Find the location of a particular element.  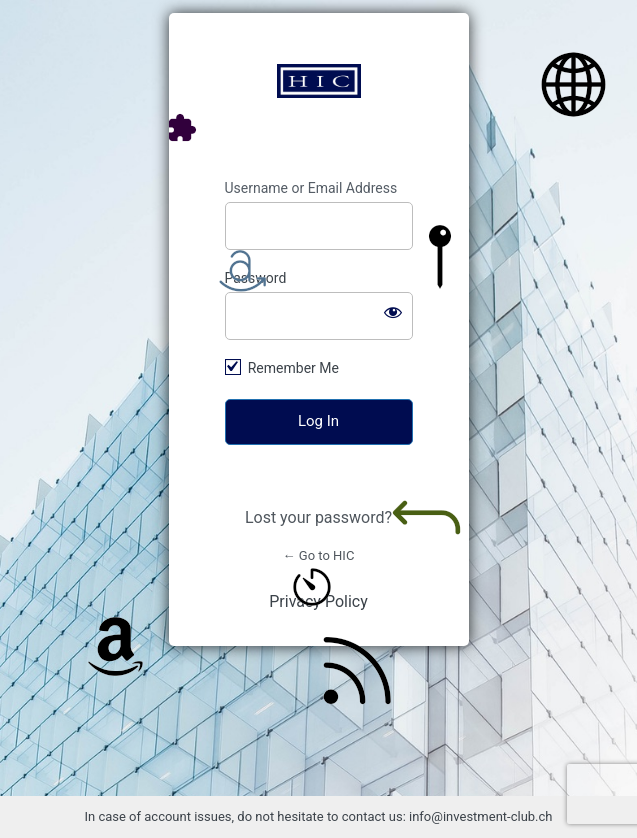

visit Amazon website or app is located at coordinates (241, 270).